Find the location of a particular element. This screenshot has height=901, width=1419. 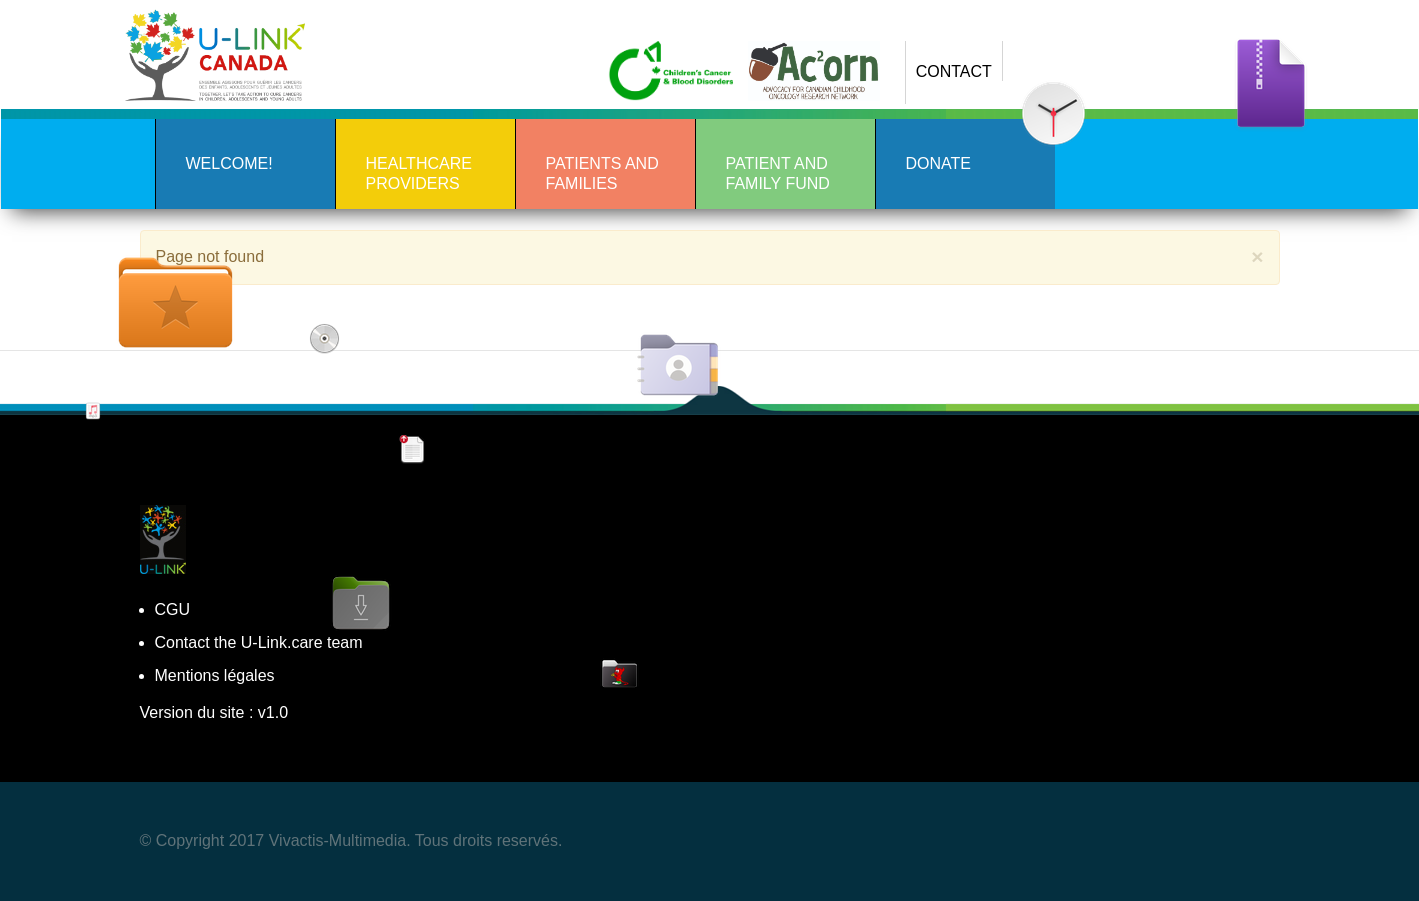

open microsoft contacts folder is located at coordinates (679, 367).